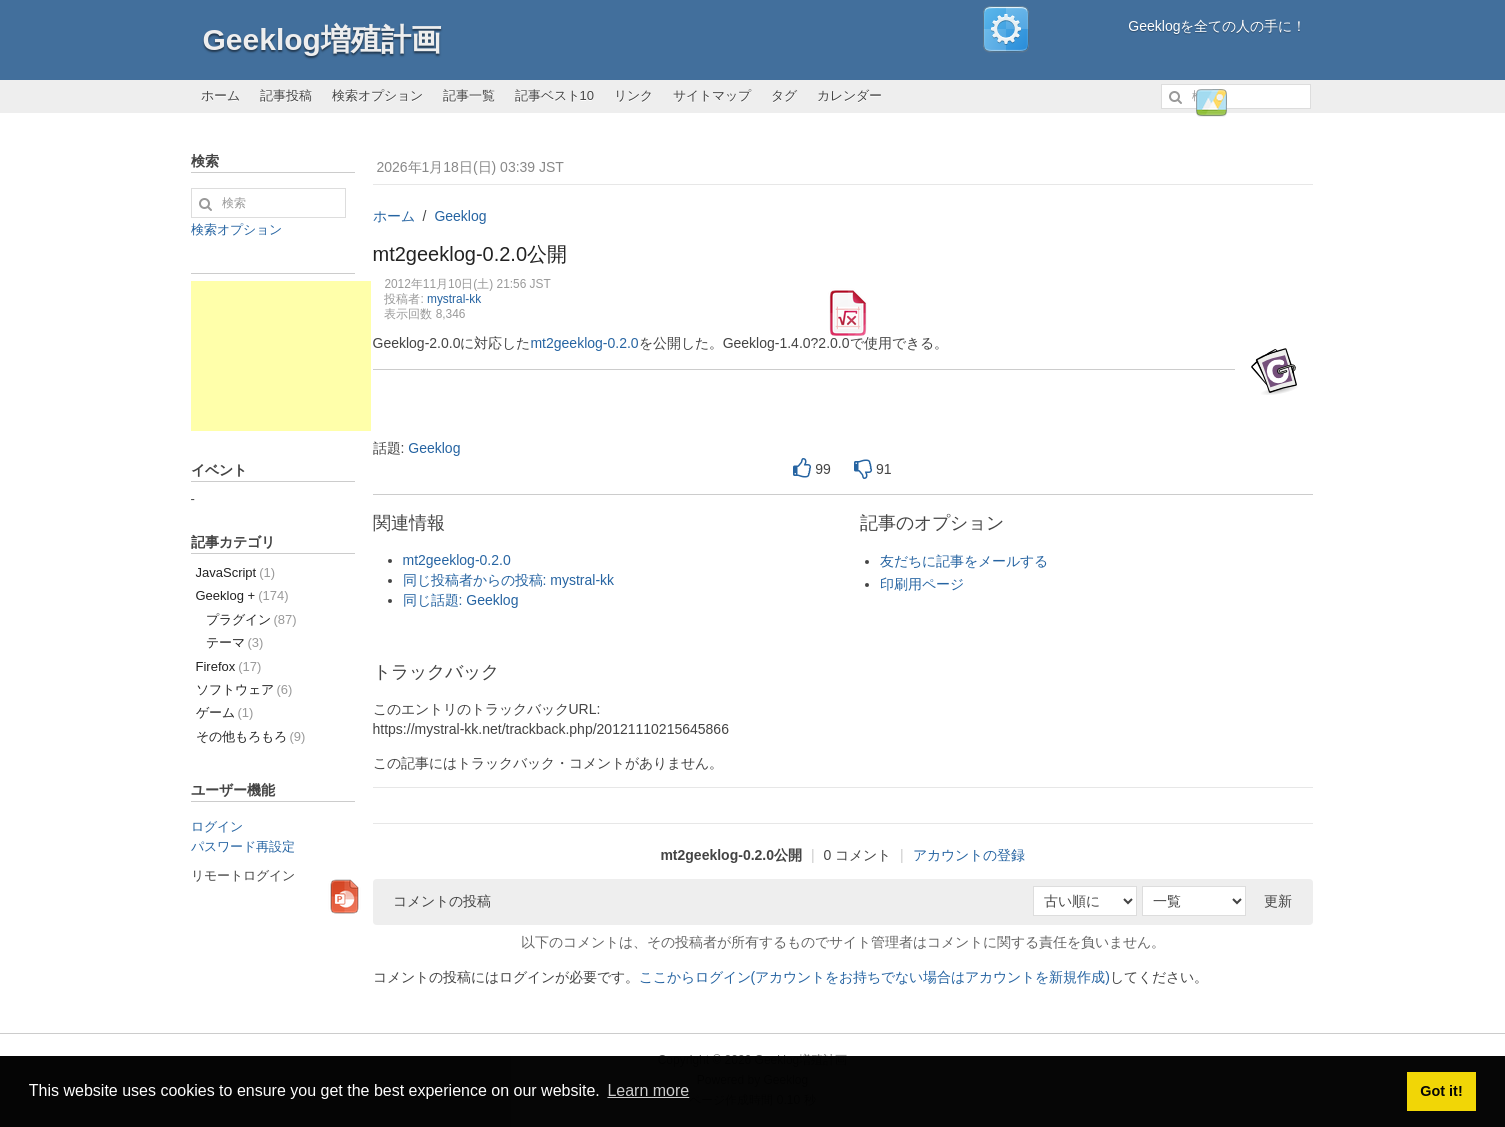 The width and height of the screenshot is (1505, 1127). What do you see at coordinates (1006, 29) in the screenshot?
I see `windows executable file type indicator` at bounding box center [1006, 29].